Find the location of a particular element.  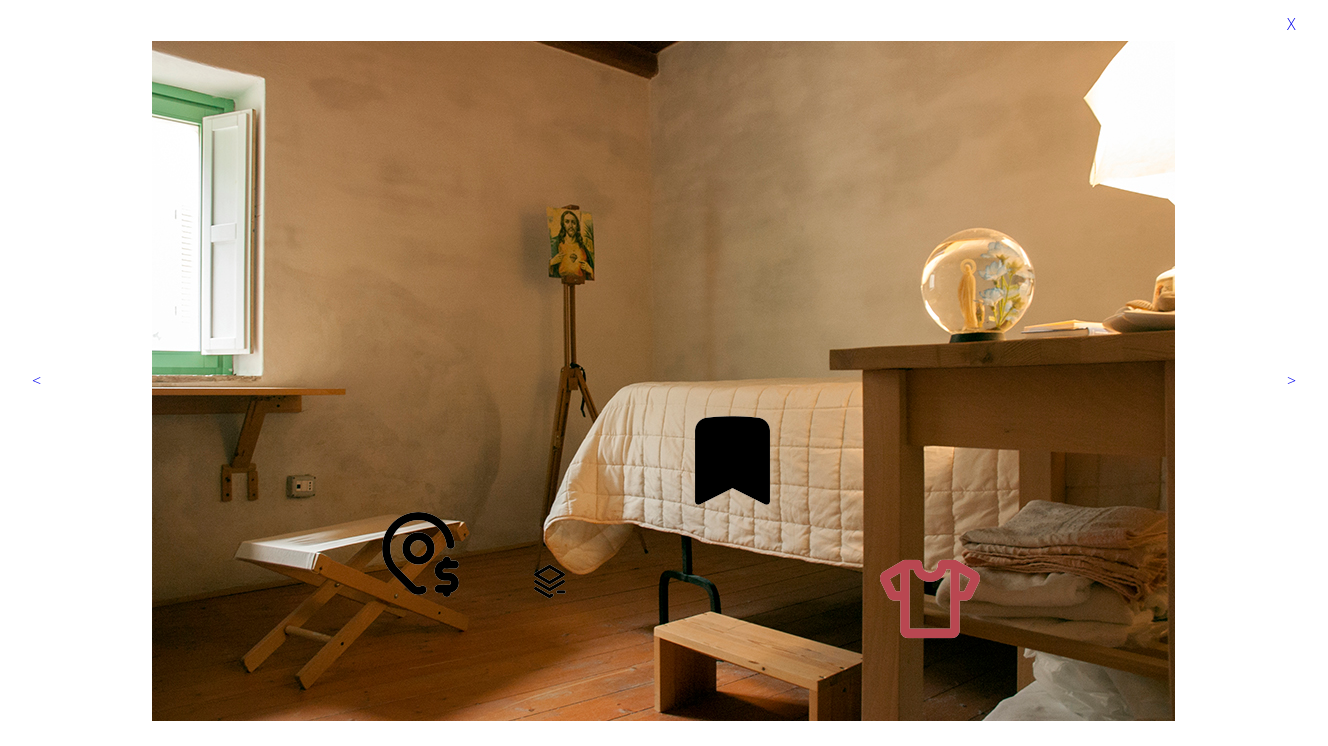

remove a layer from the stack is located at coordinates (549, 581).